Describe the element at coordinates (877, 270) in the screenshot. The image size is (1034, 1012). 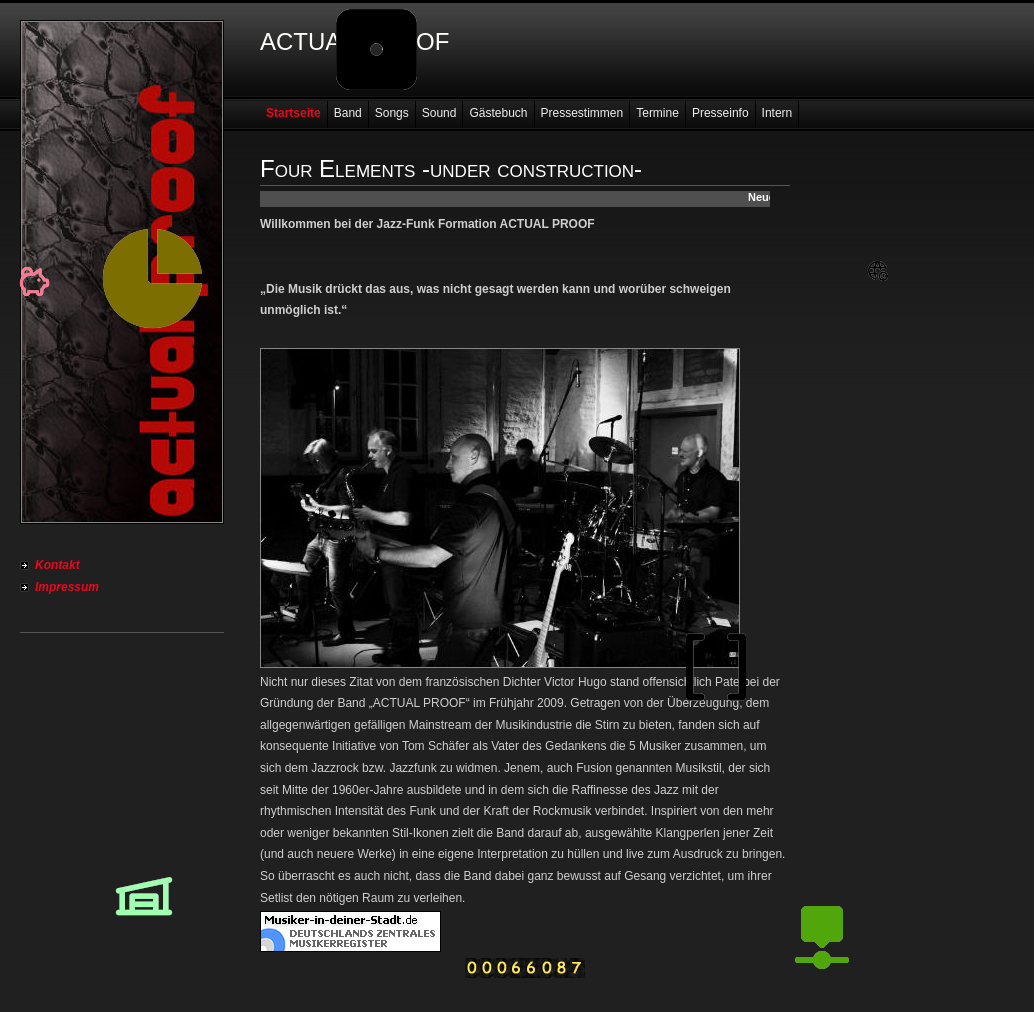
I see `set or change timezone preferences` at that location.